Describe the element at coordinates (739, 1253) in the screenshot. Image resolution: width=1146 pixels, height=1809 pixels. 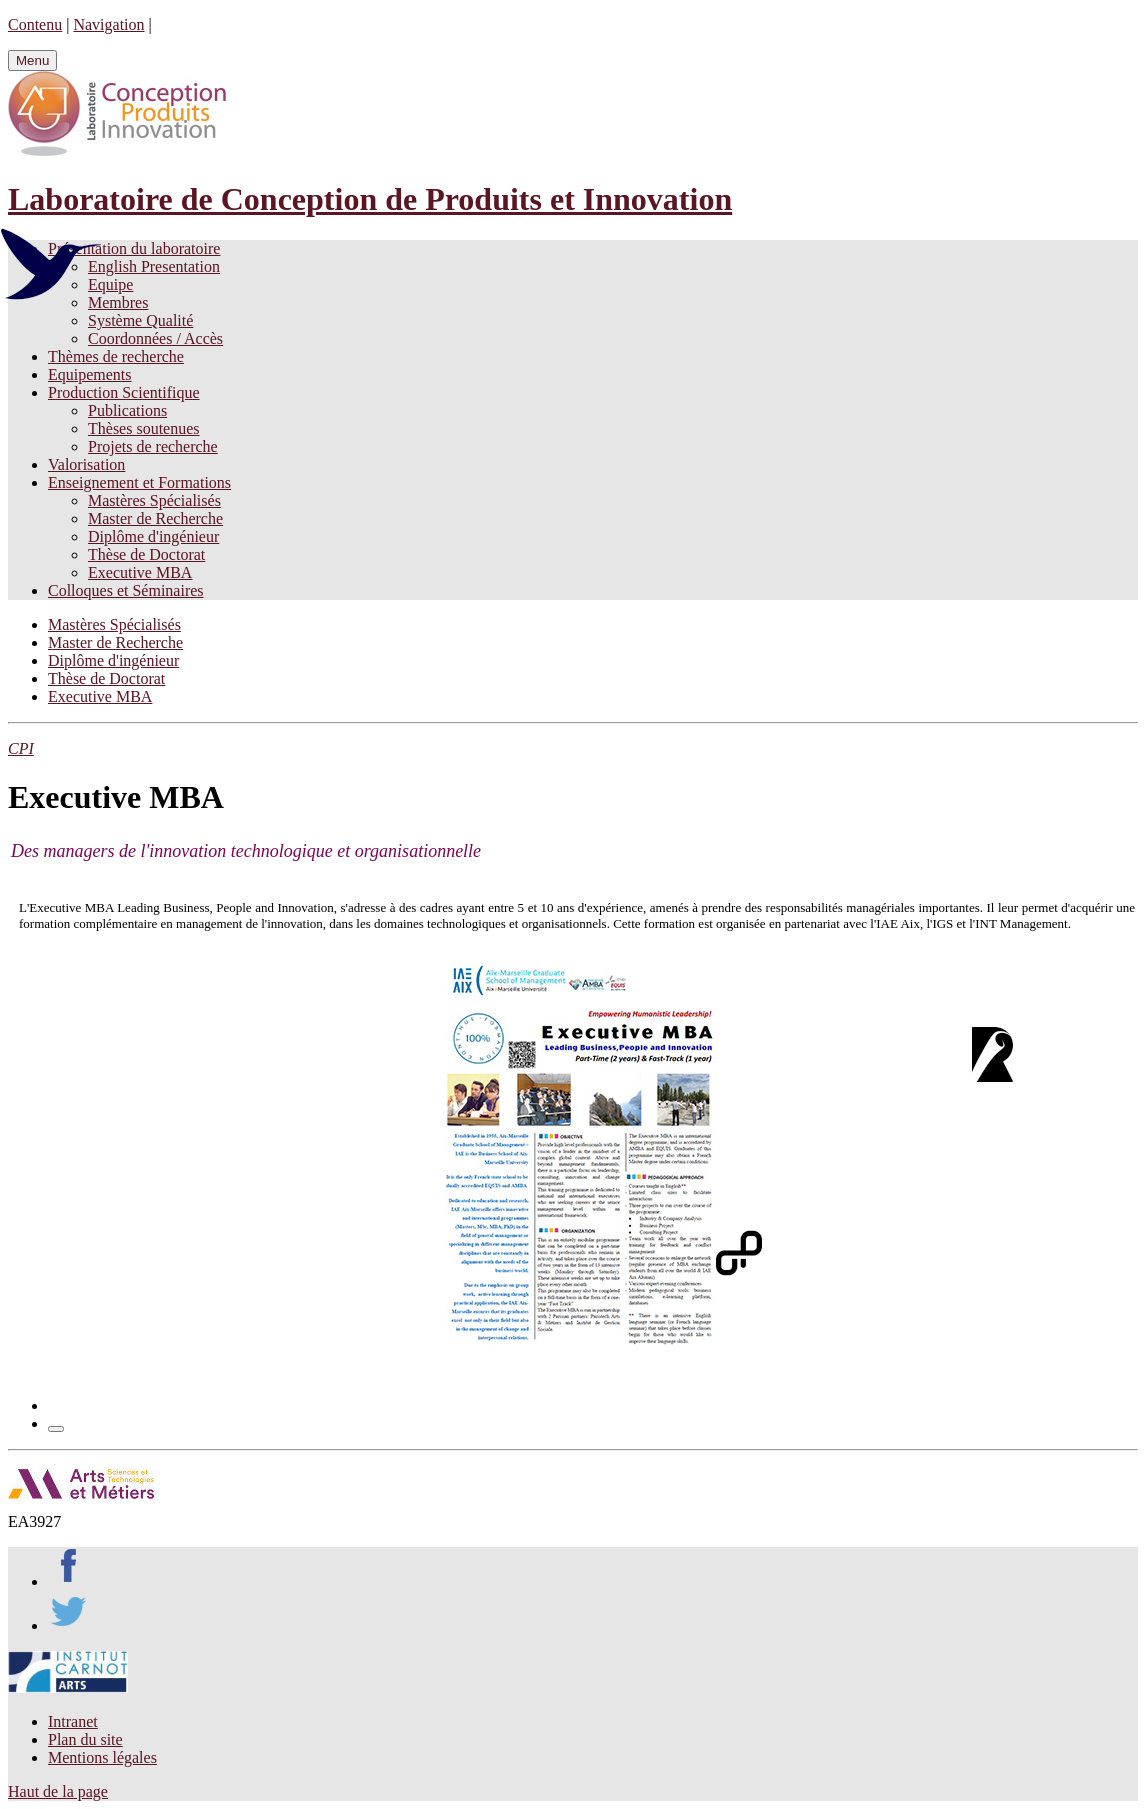
I see `open the OpenProject app` at that location.